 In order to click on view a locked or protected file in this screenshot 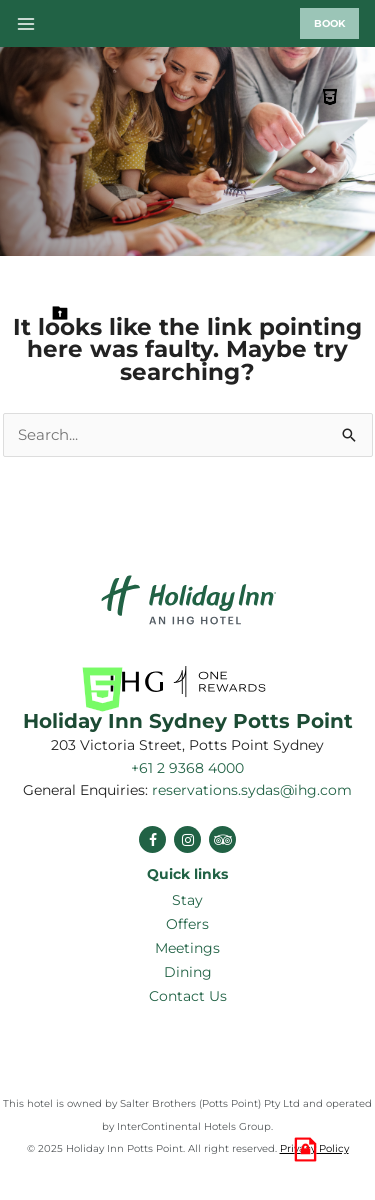, I will do `click(305, 1149)`.